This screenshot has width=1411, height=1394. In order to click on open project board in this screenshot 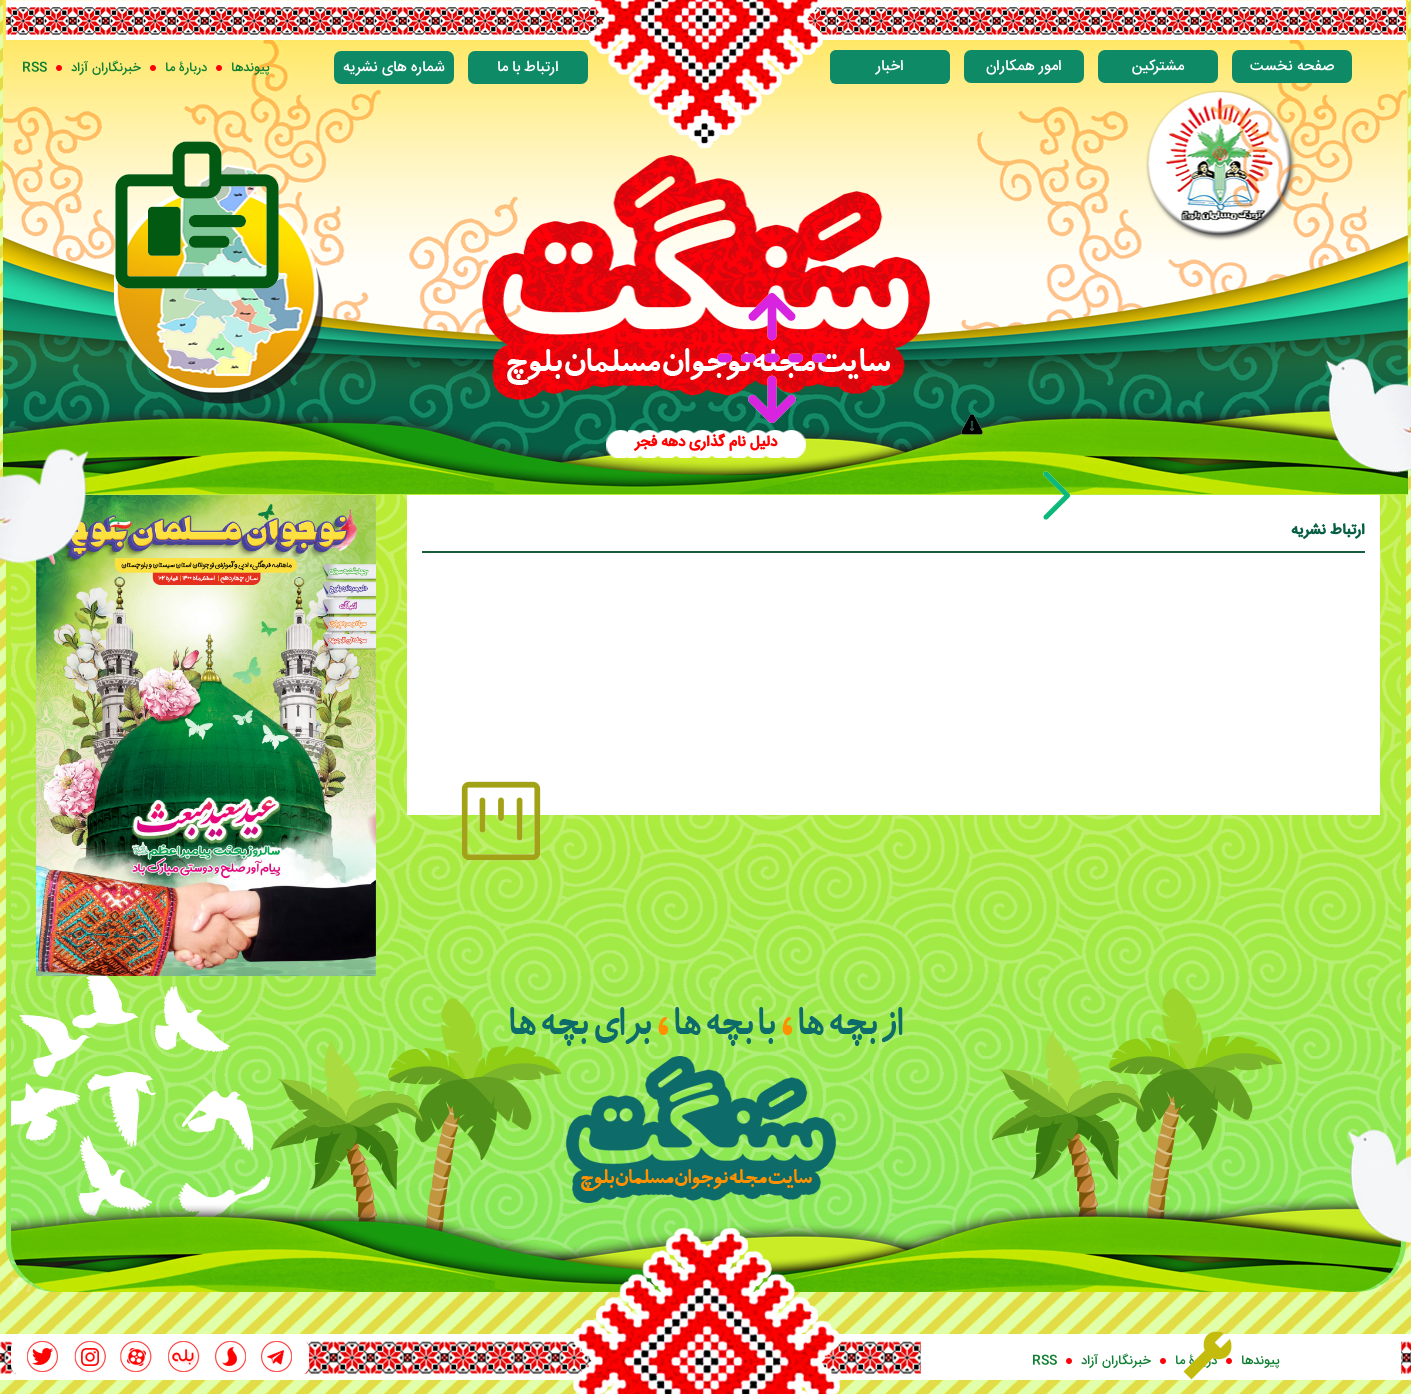, I will do `click(501, 821)`.